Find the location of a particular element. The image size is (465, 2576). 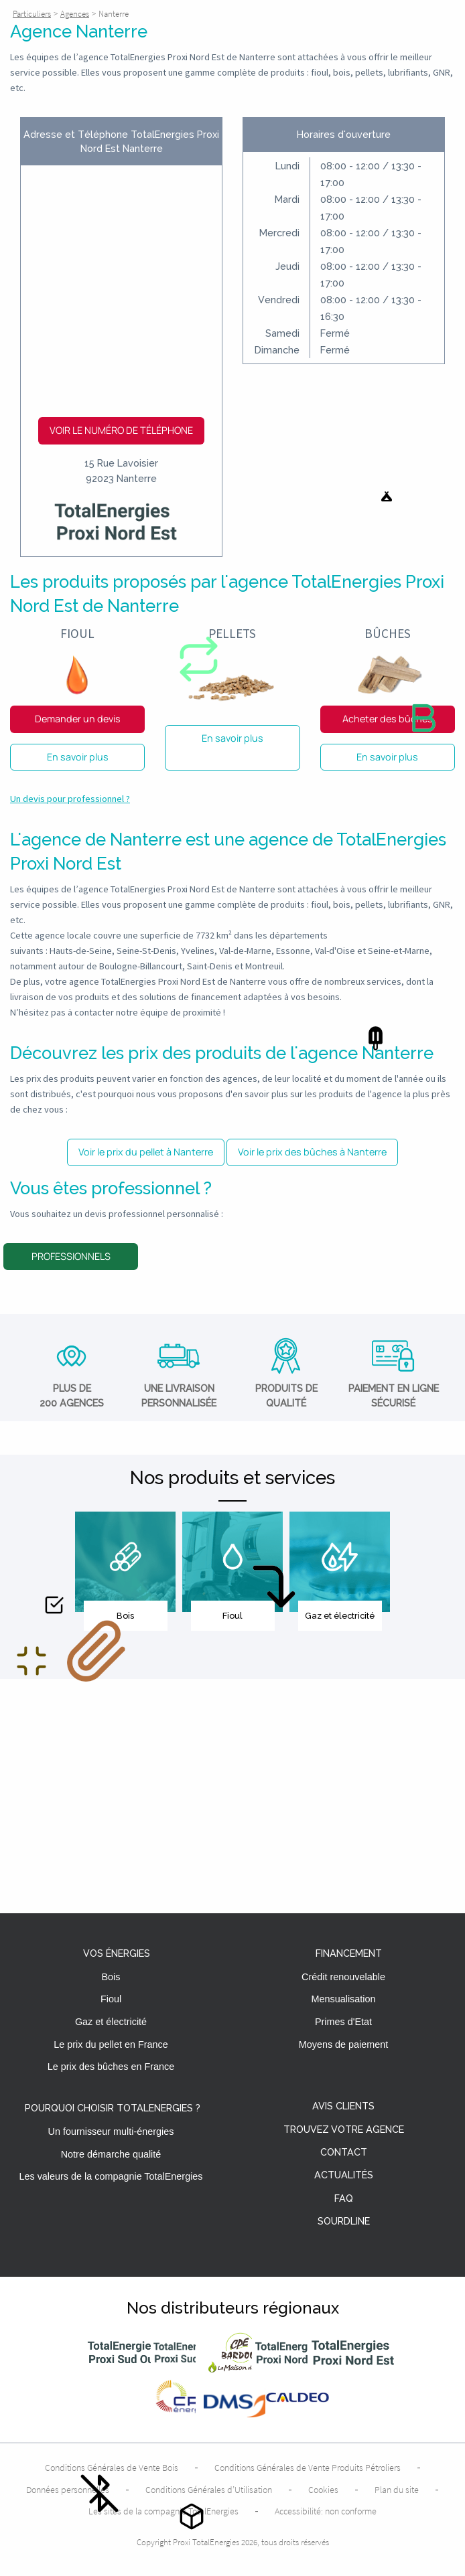

minimize or exit fullscreen mode is located at coordinates (31, 1661).